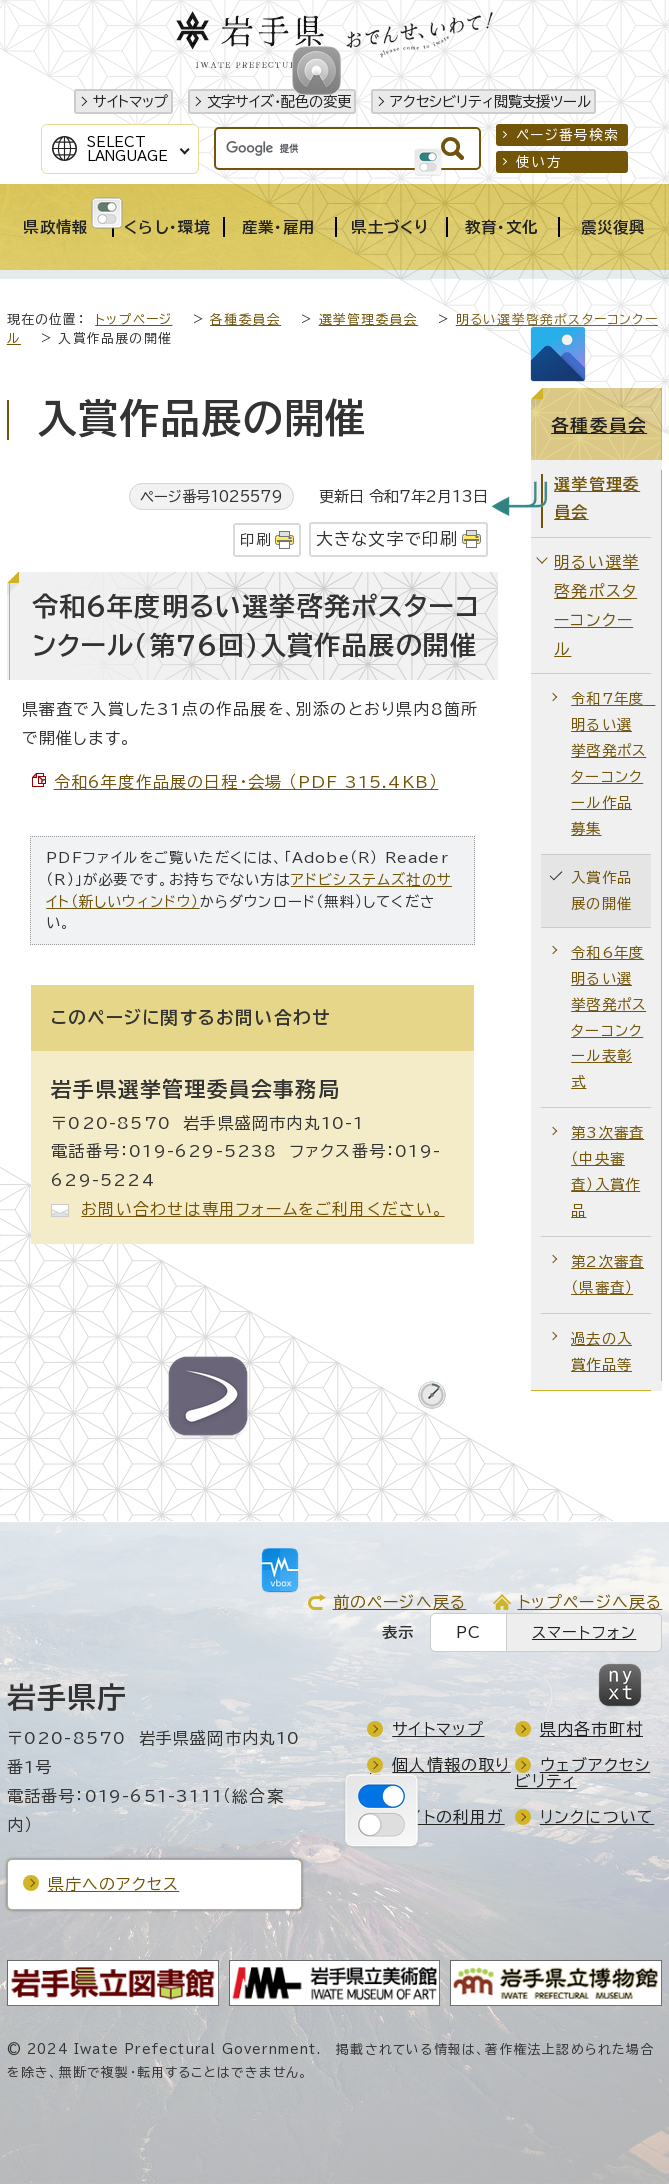  I want to click on virtualbox virtual machine configuration file, so click(280, 1570).